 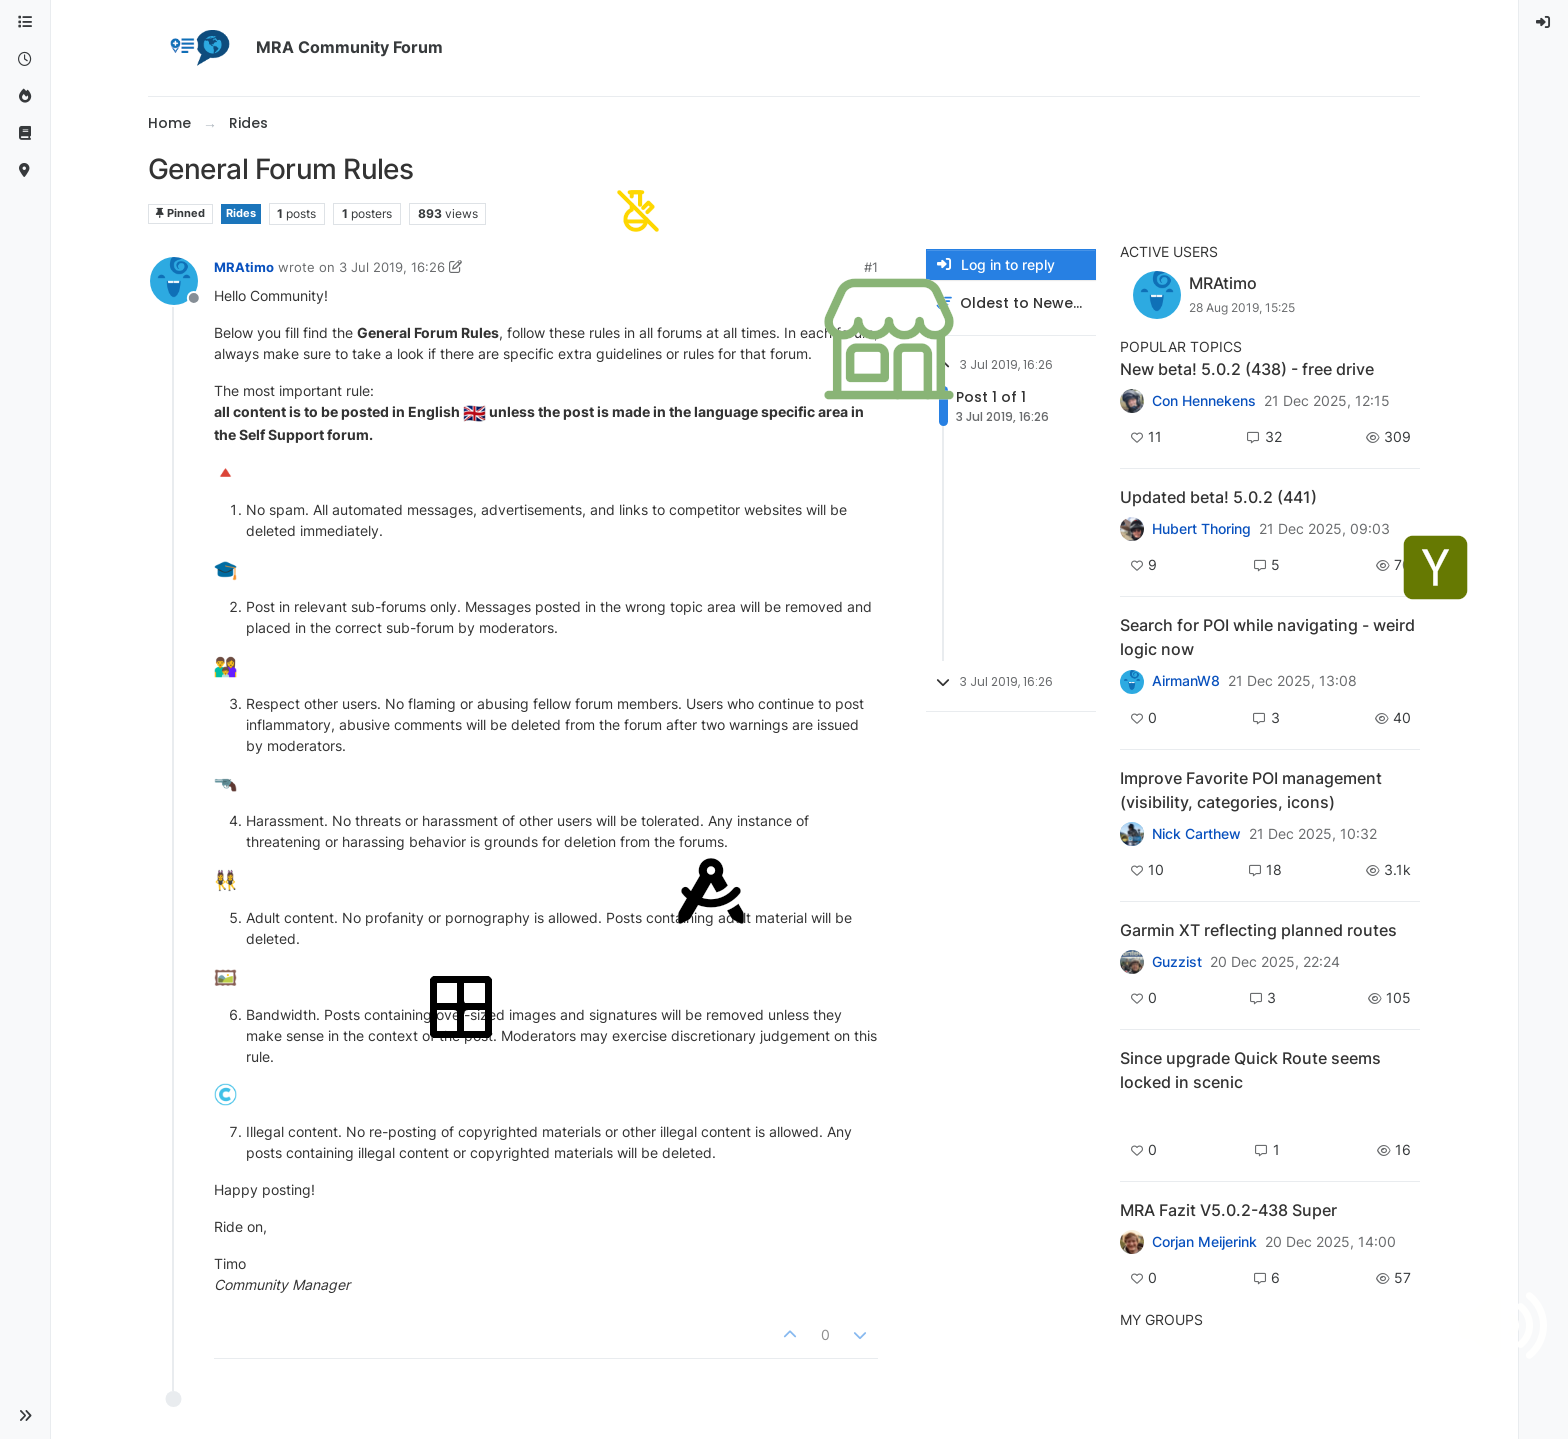 What do you see at coordinates (638, 211) in the screenshot?
I see `indicates smoking/bong use is prohibited` at bounding box center [638, 211].